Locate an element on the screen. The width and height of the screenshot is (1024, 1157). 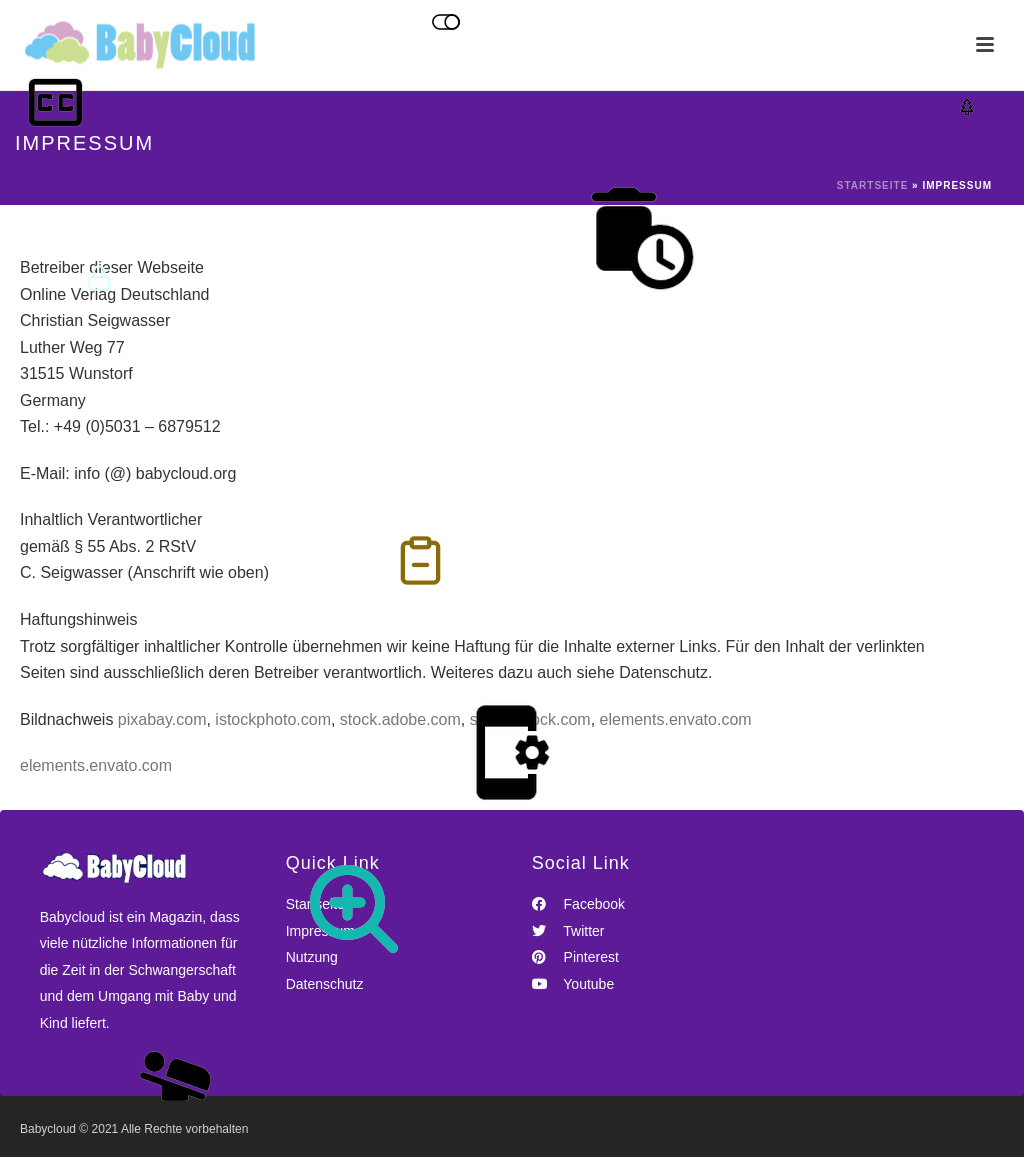
indicates holiday or seasonal content is located at coordinates (967, 107).